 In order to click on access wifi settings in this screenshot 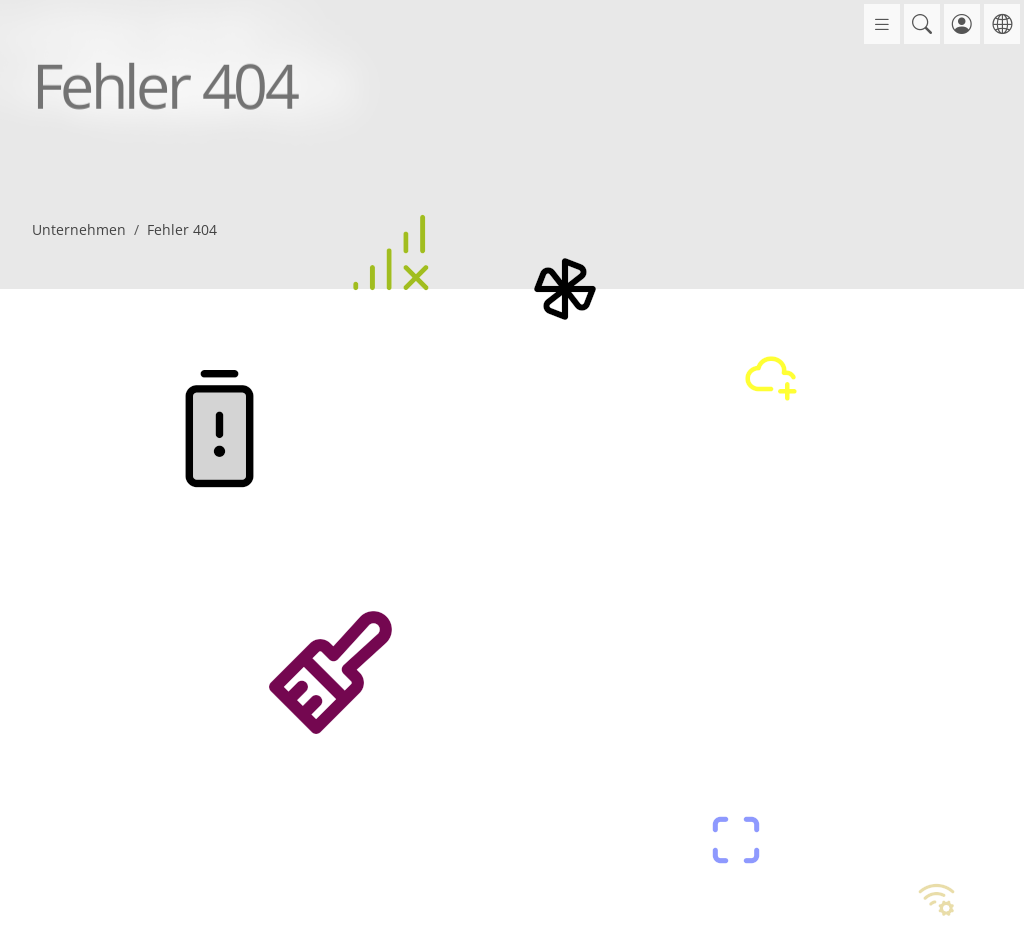, I will do `click(936, 898)`.